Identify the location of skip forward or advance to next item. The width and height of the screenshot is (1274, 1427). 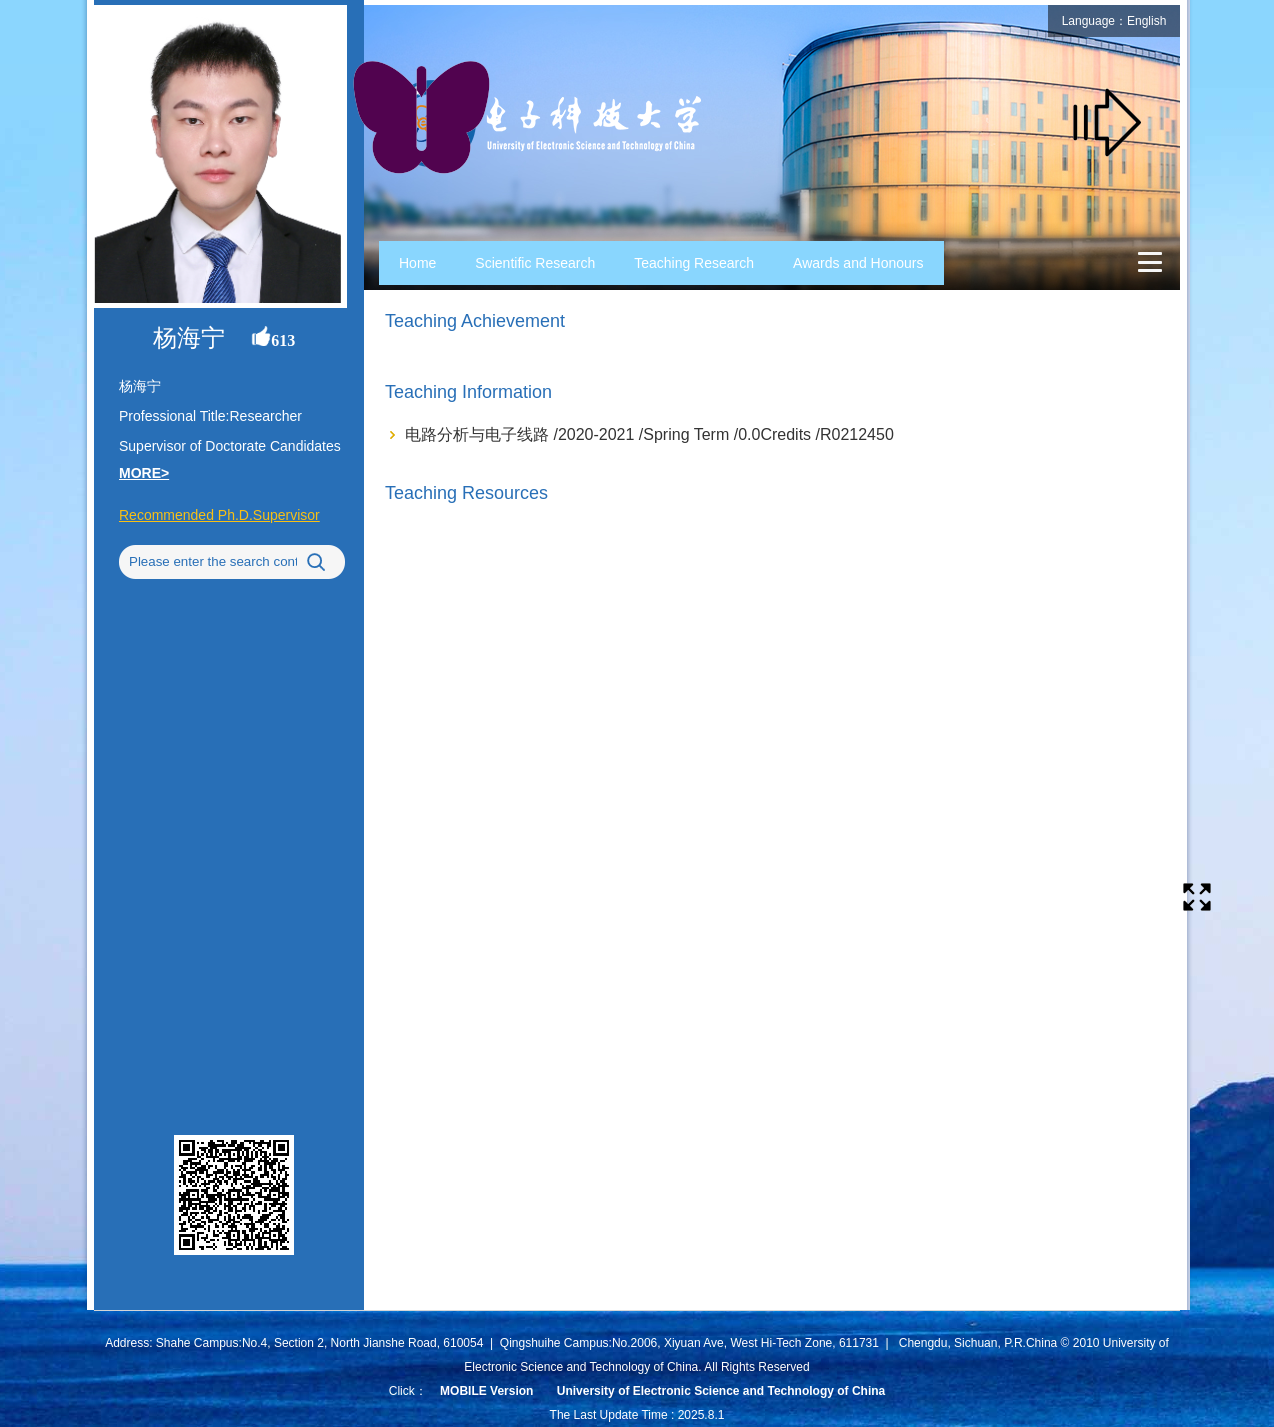
(1104, 122).